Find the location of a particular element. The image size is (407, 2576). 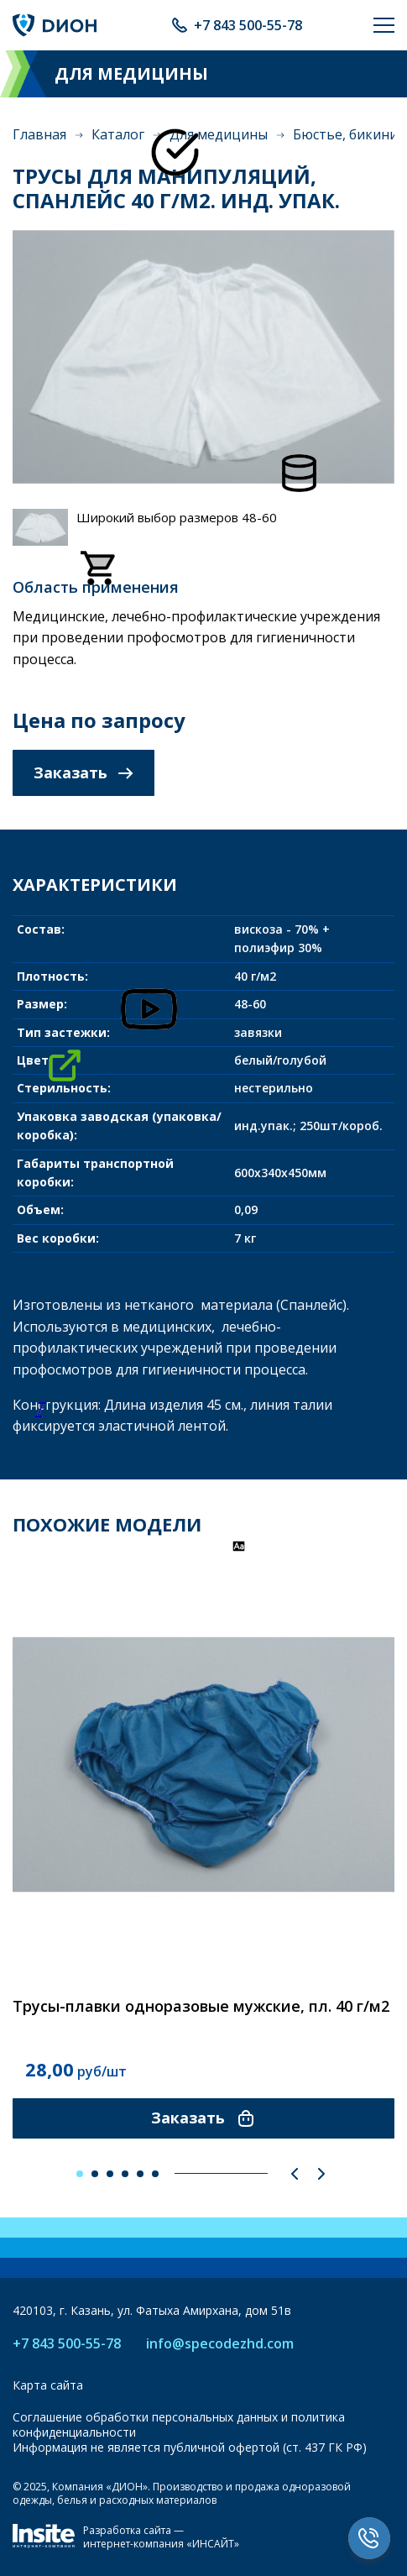

view your shopping cart is located at coordinates (99, 568).